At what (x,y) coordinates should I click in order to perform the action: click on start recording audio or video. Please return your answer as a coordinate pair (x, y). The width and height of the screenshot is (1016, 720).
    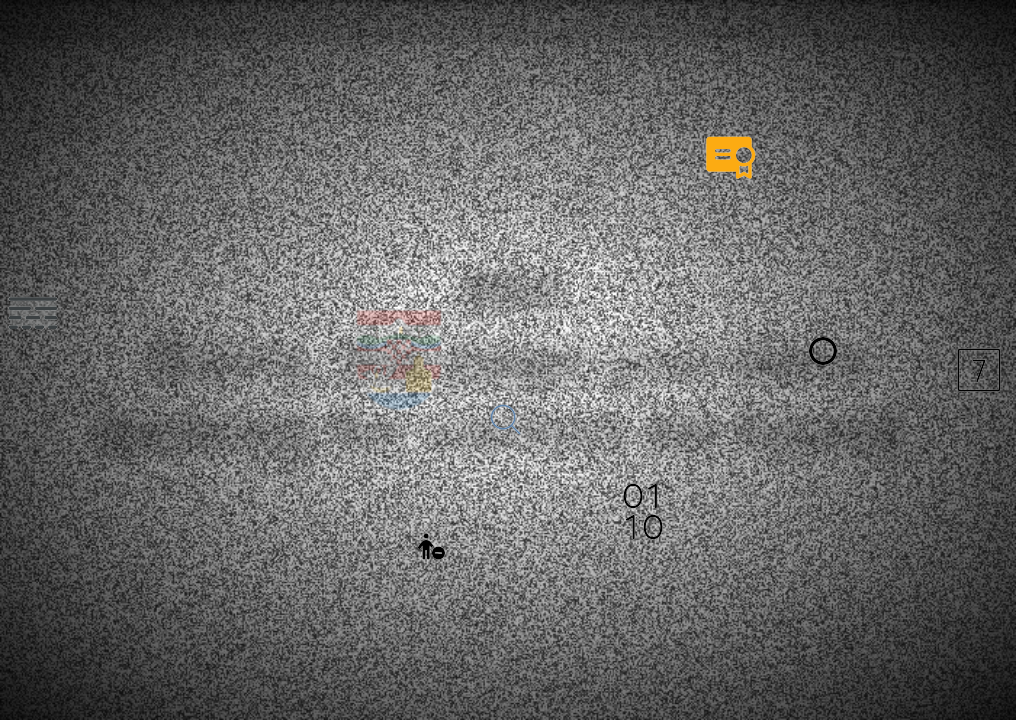
    Looking at the image, I should click on (823, 351).